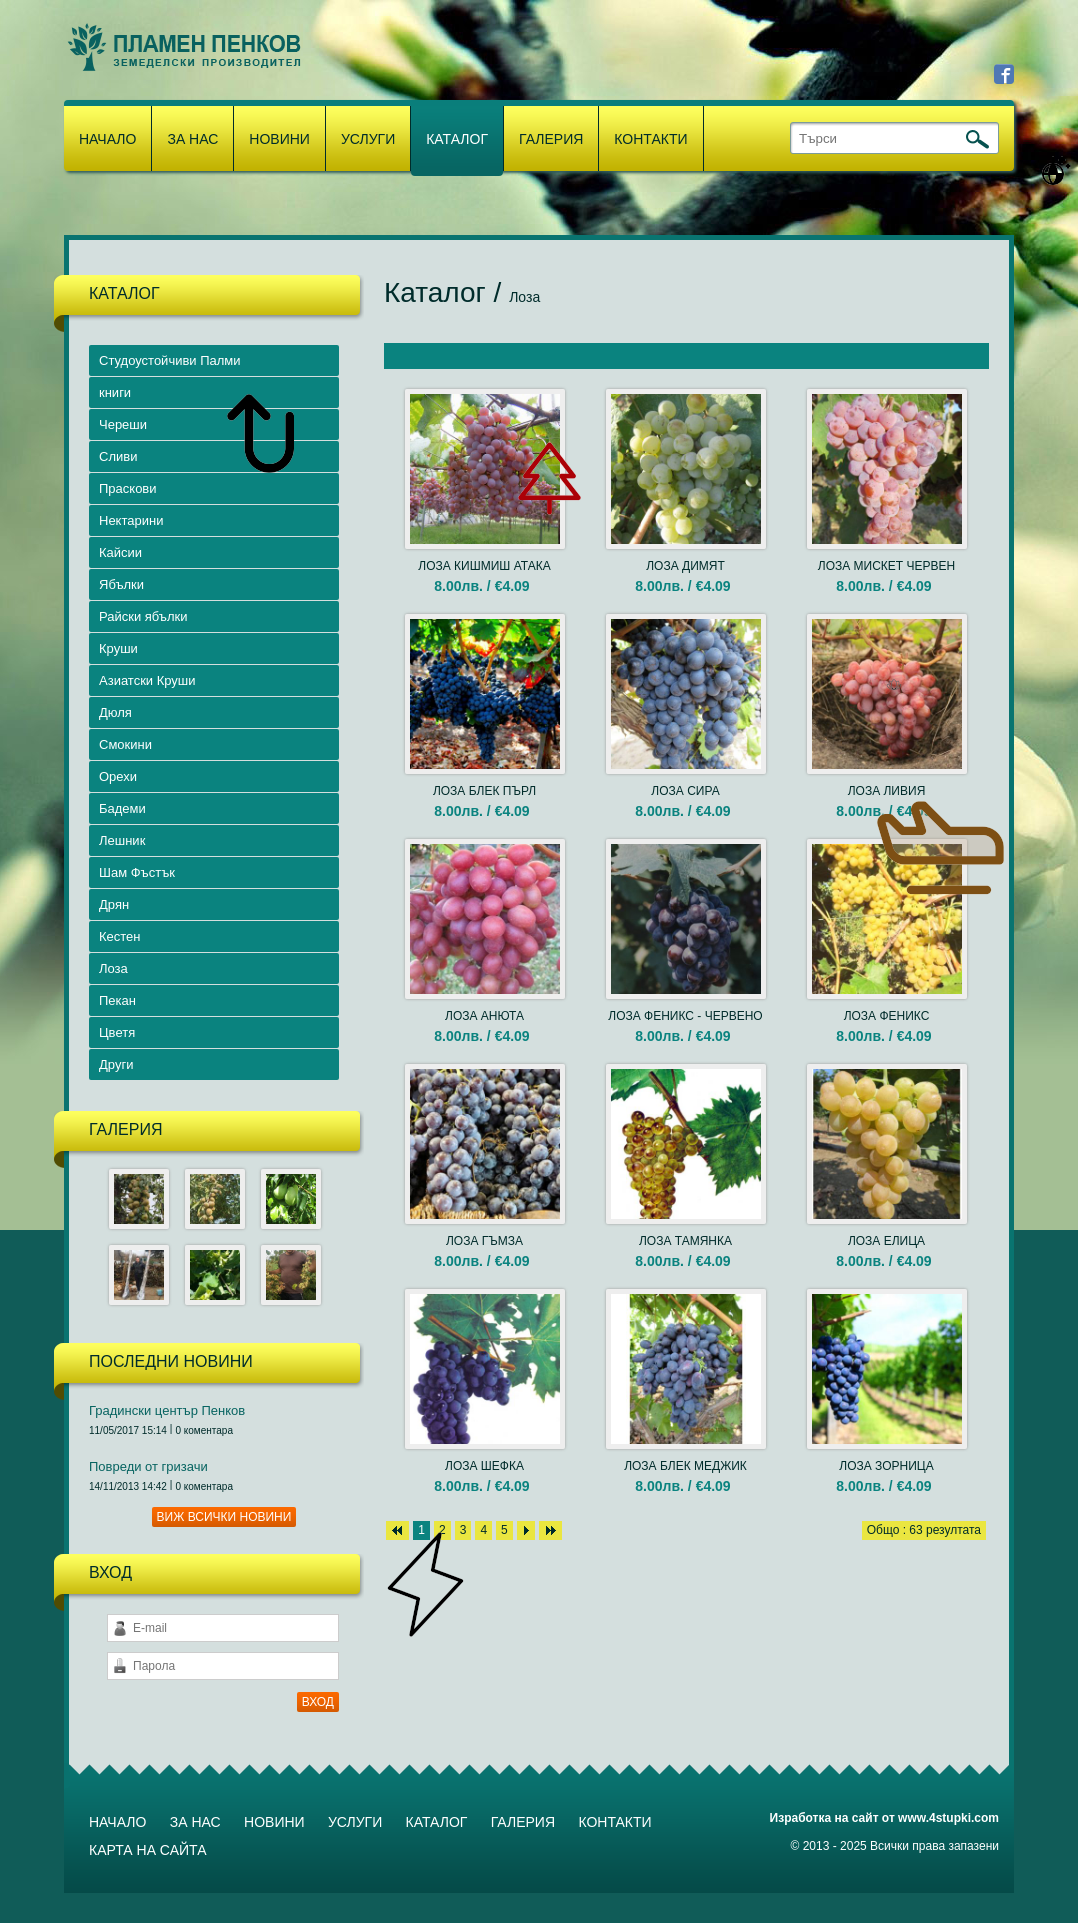 The image size is (1078, 1923). I want to click on indicates fast or instant action, so click(425, 1584).